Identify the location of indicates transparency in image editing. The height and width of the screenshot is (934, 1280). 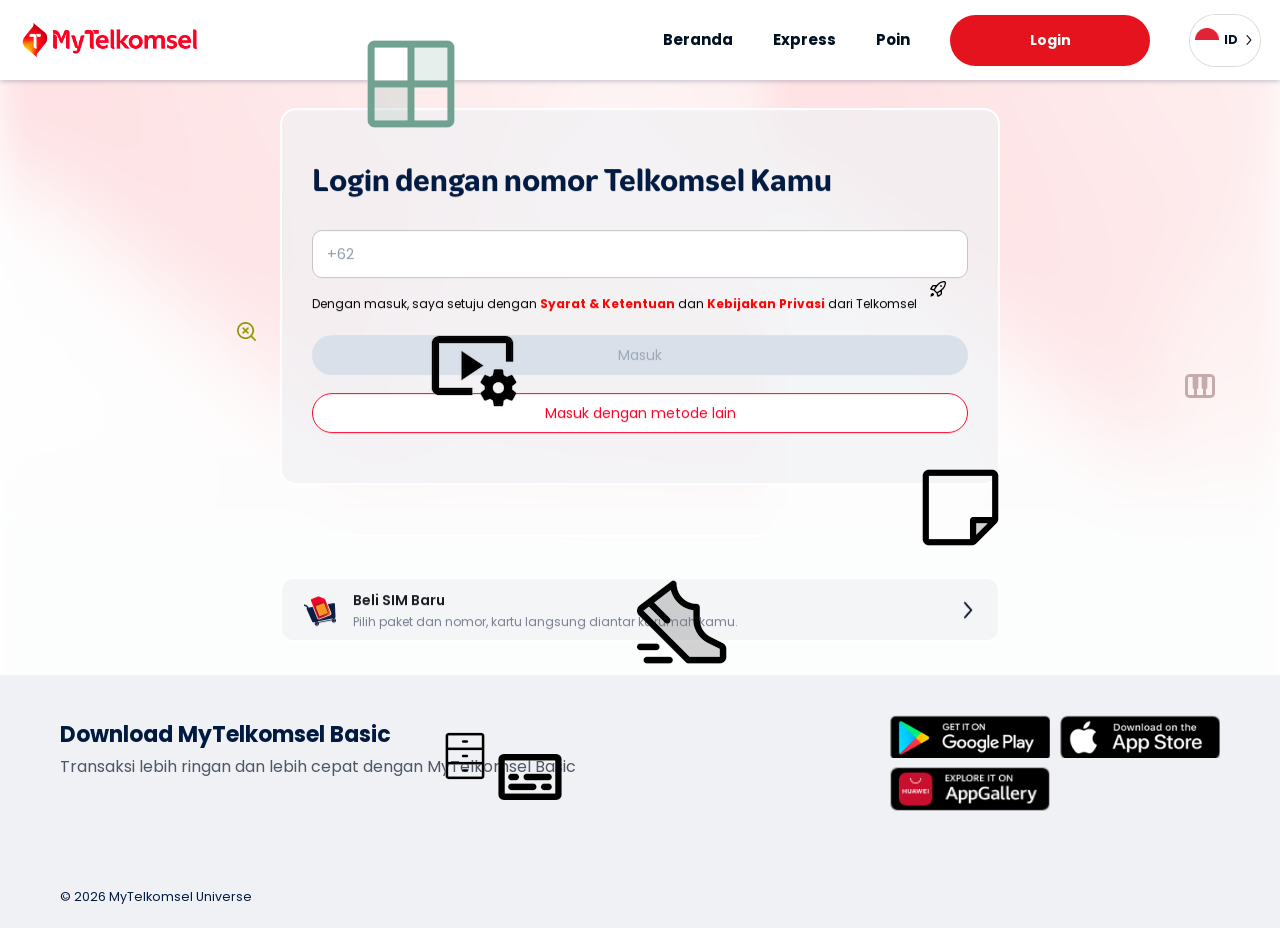
(411, 84).